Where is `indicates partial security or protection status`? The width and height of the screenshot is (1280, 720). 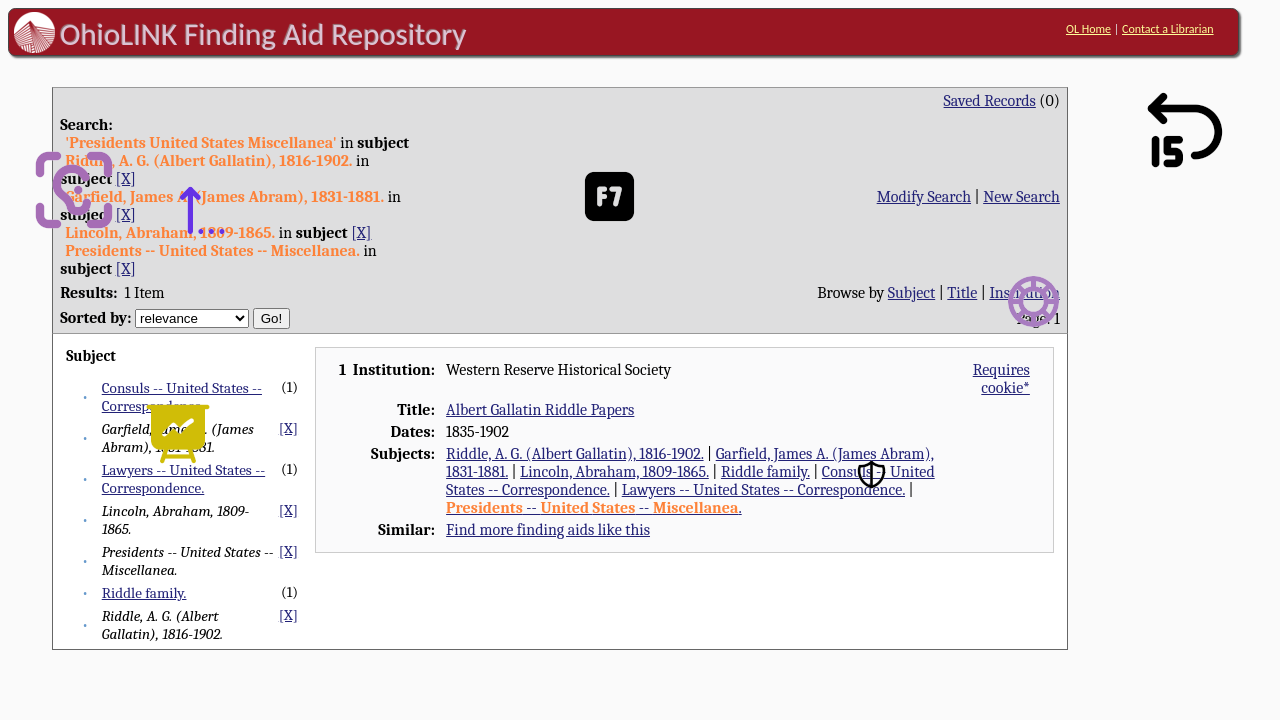
indicates partial security or protection status is located at coordinates (871, 474).